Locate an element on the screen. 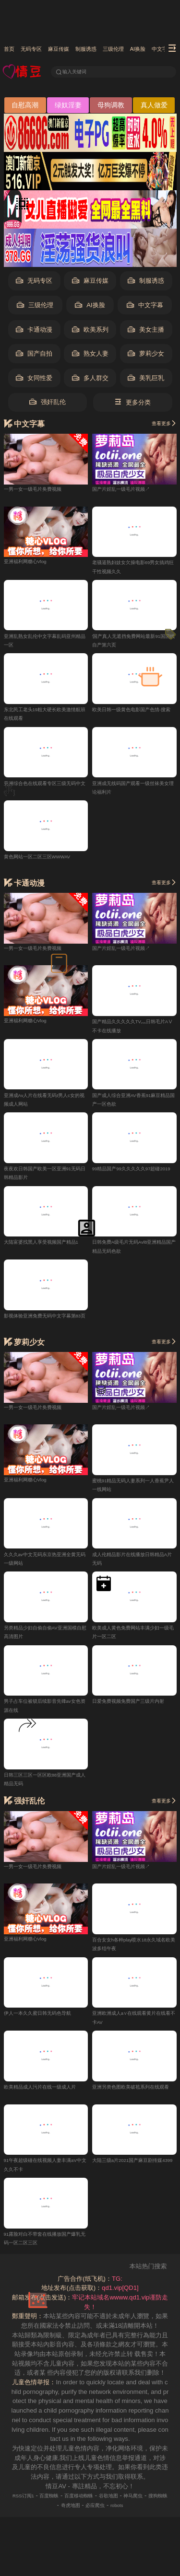 The width and height of the screenshot is (180, 2576). access database or data storage is located at coordinates (101, 1389).